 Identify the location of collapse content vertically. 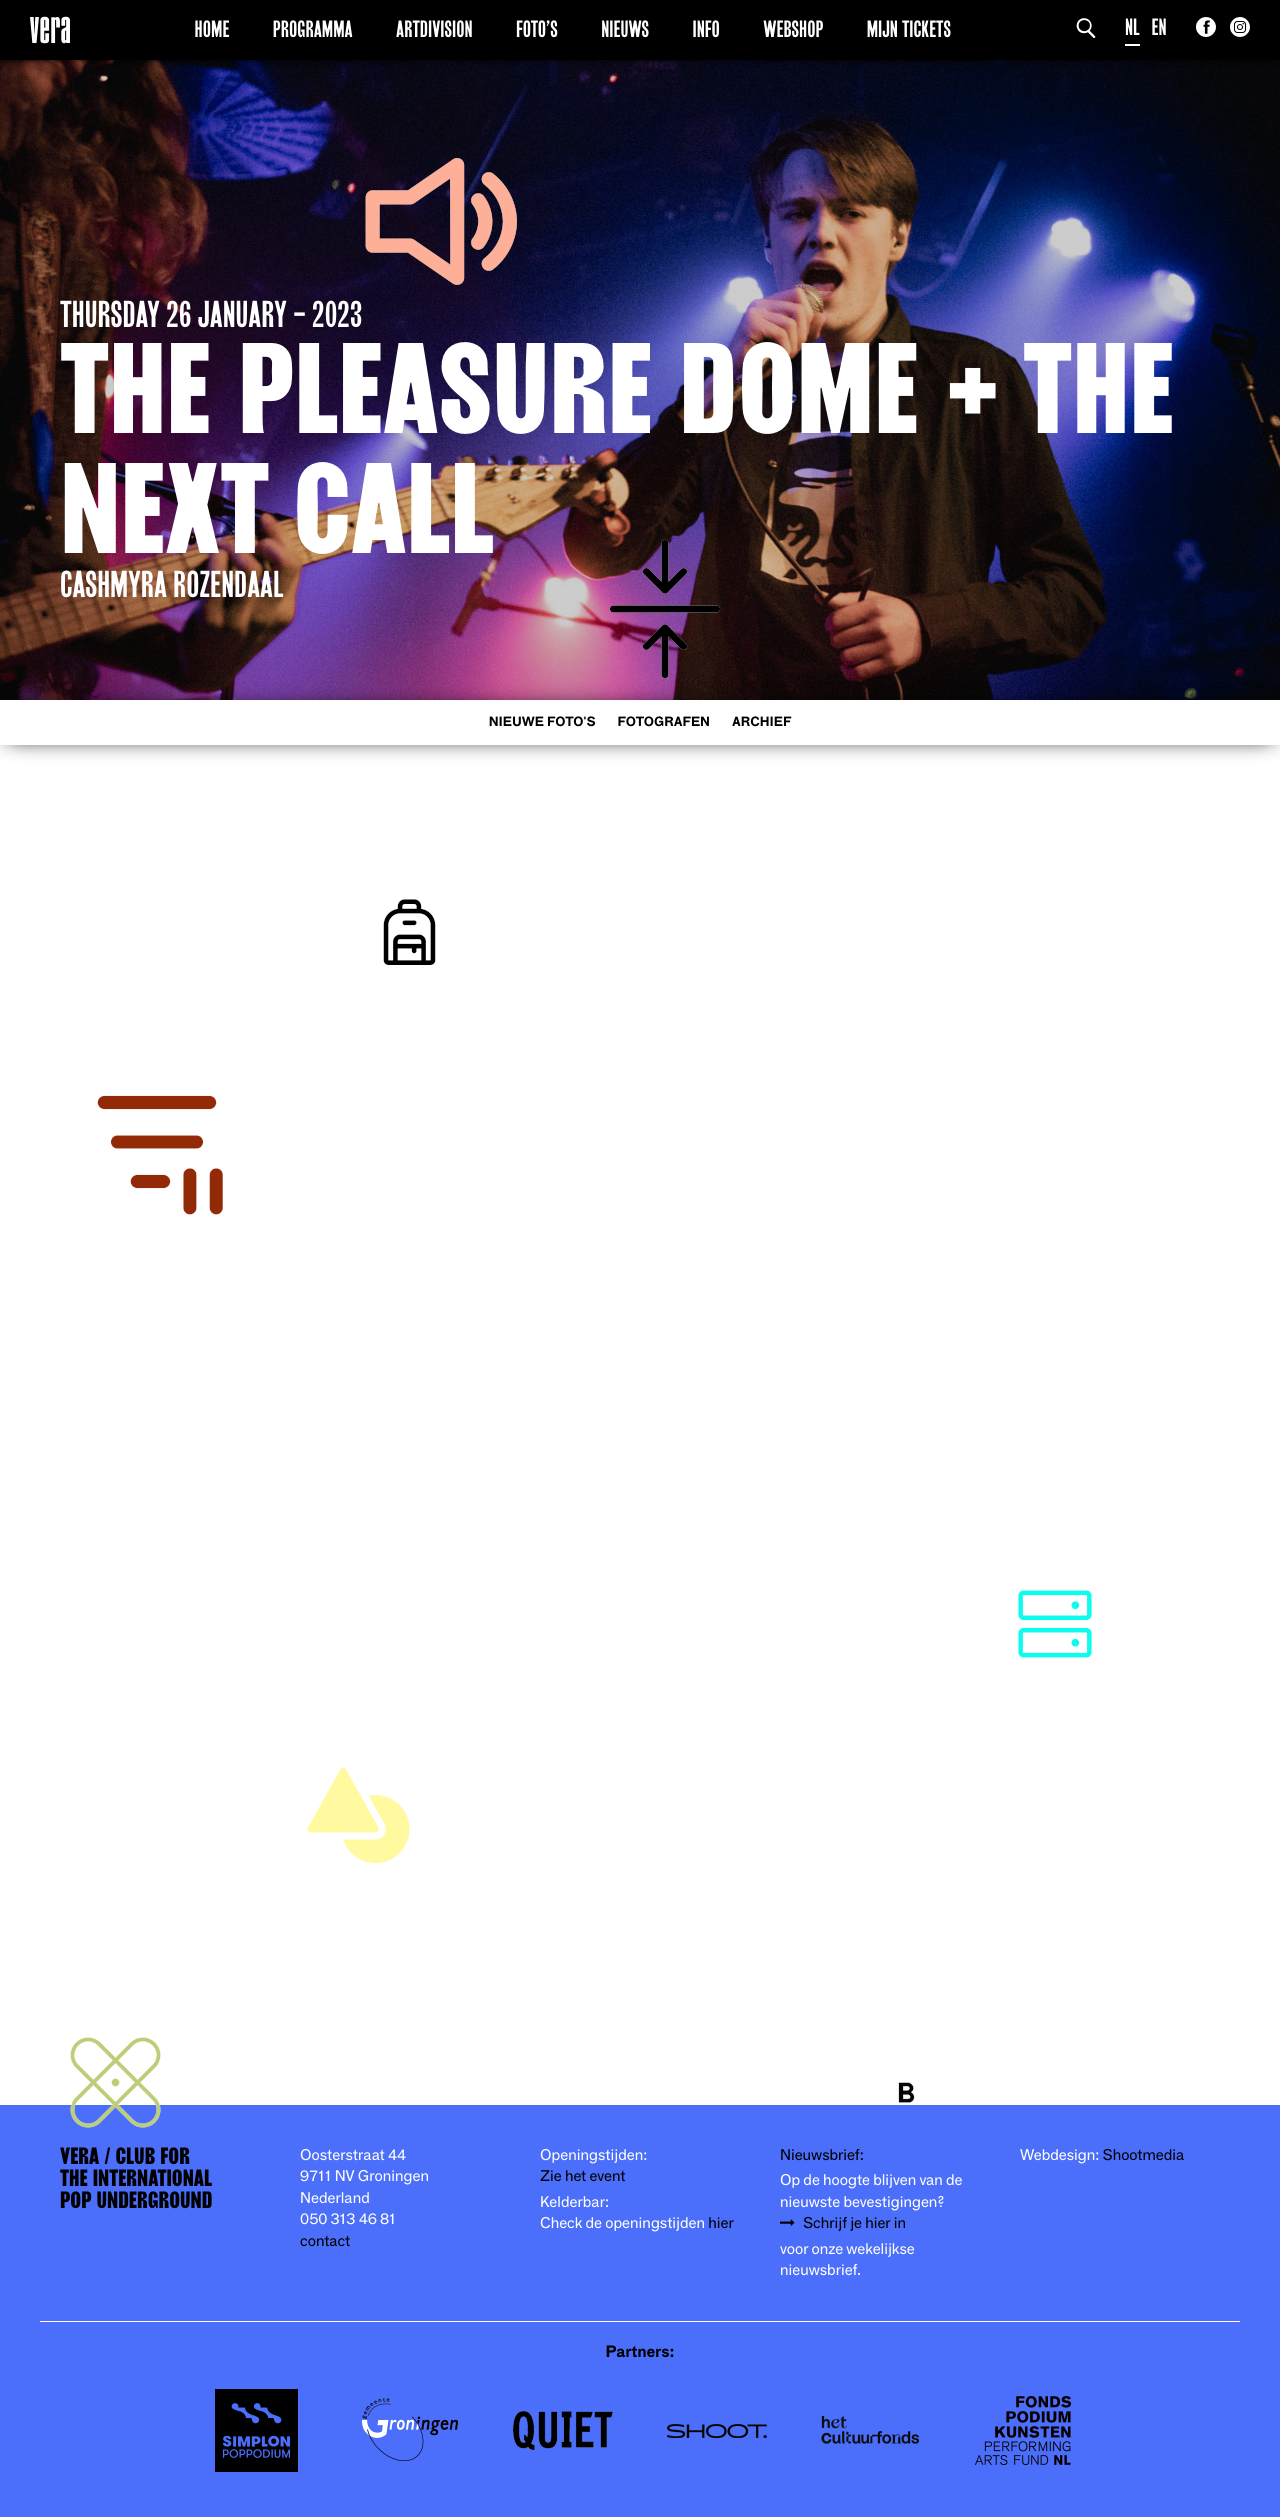
(665, 609).